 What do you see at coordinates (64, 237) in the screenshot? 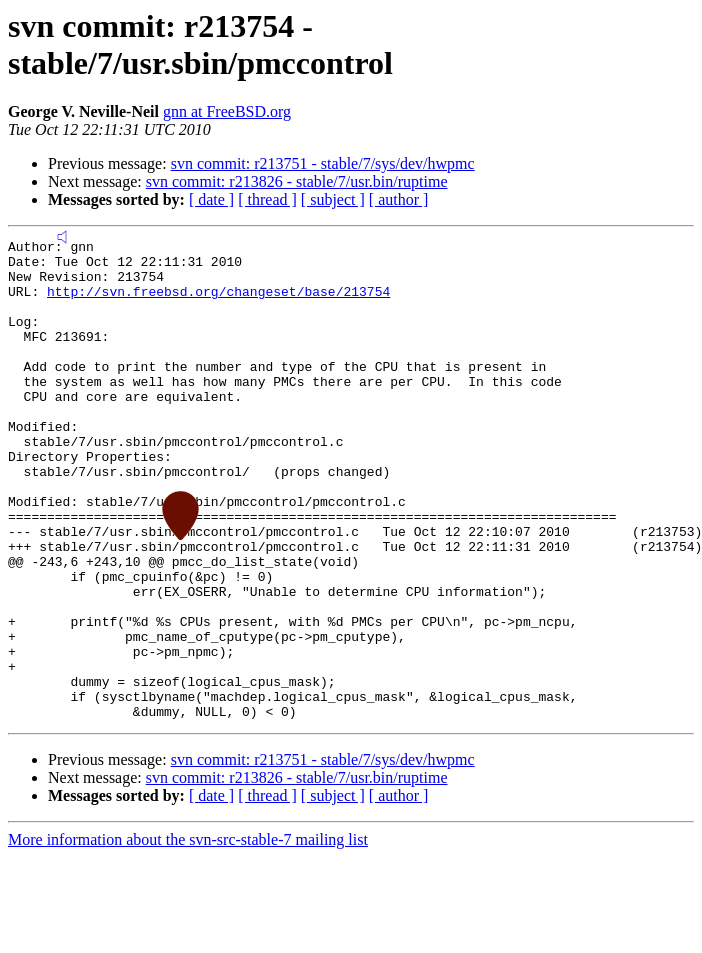
I see `speaker with no audio output` at bounding box center [64, 237].